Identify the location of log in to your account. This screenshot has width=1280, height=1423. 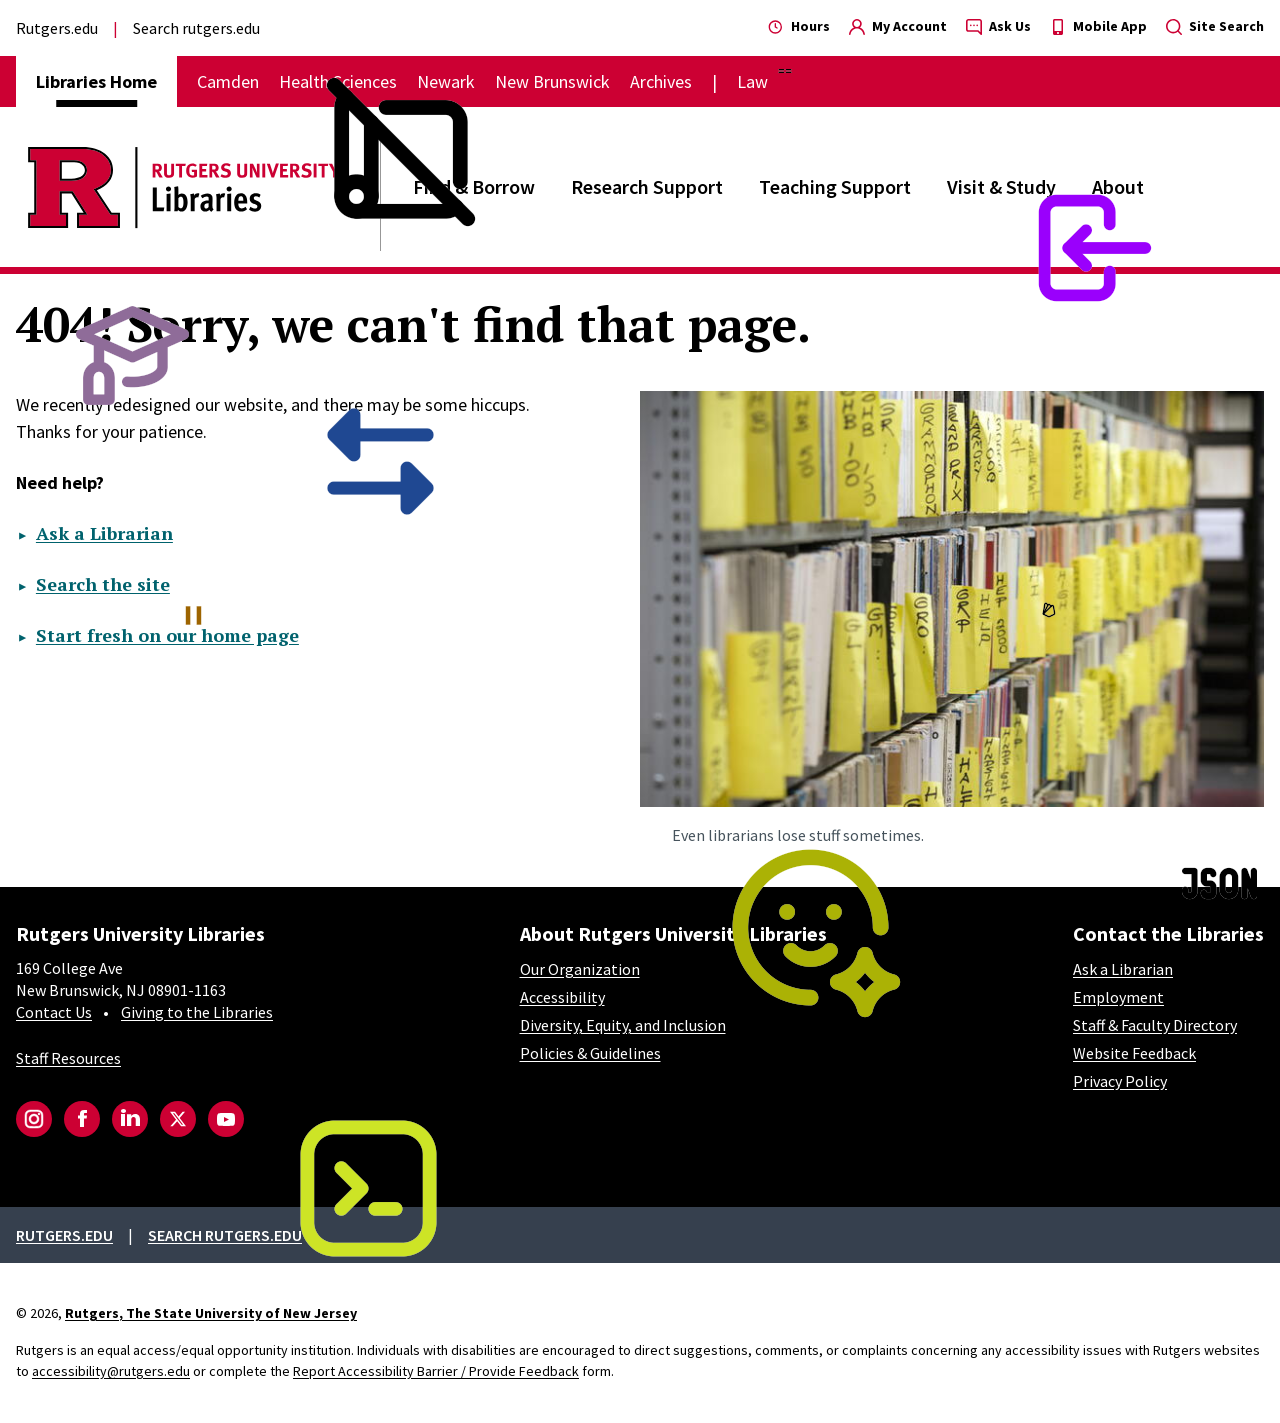
(1092, 248).